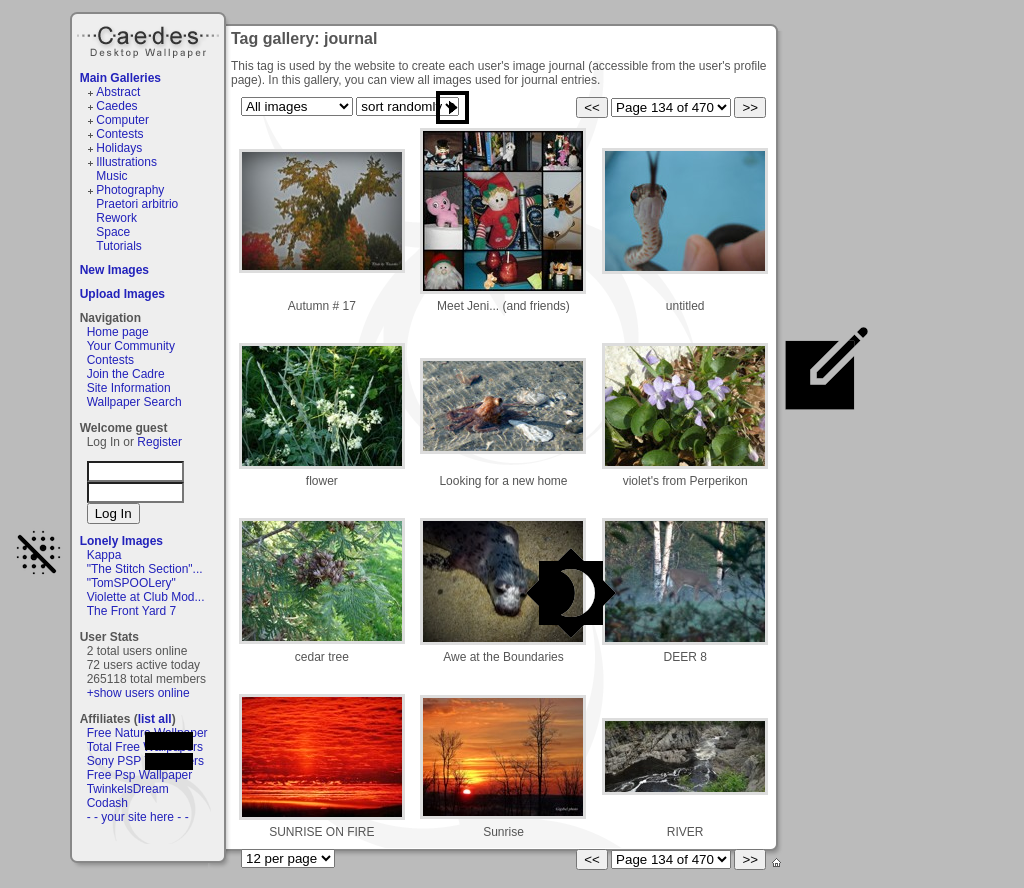  I want to click on toggle dark mode or night theme, so click(571, 593).